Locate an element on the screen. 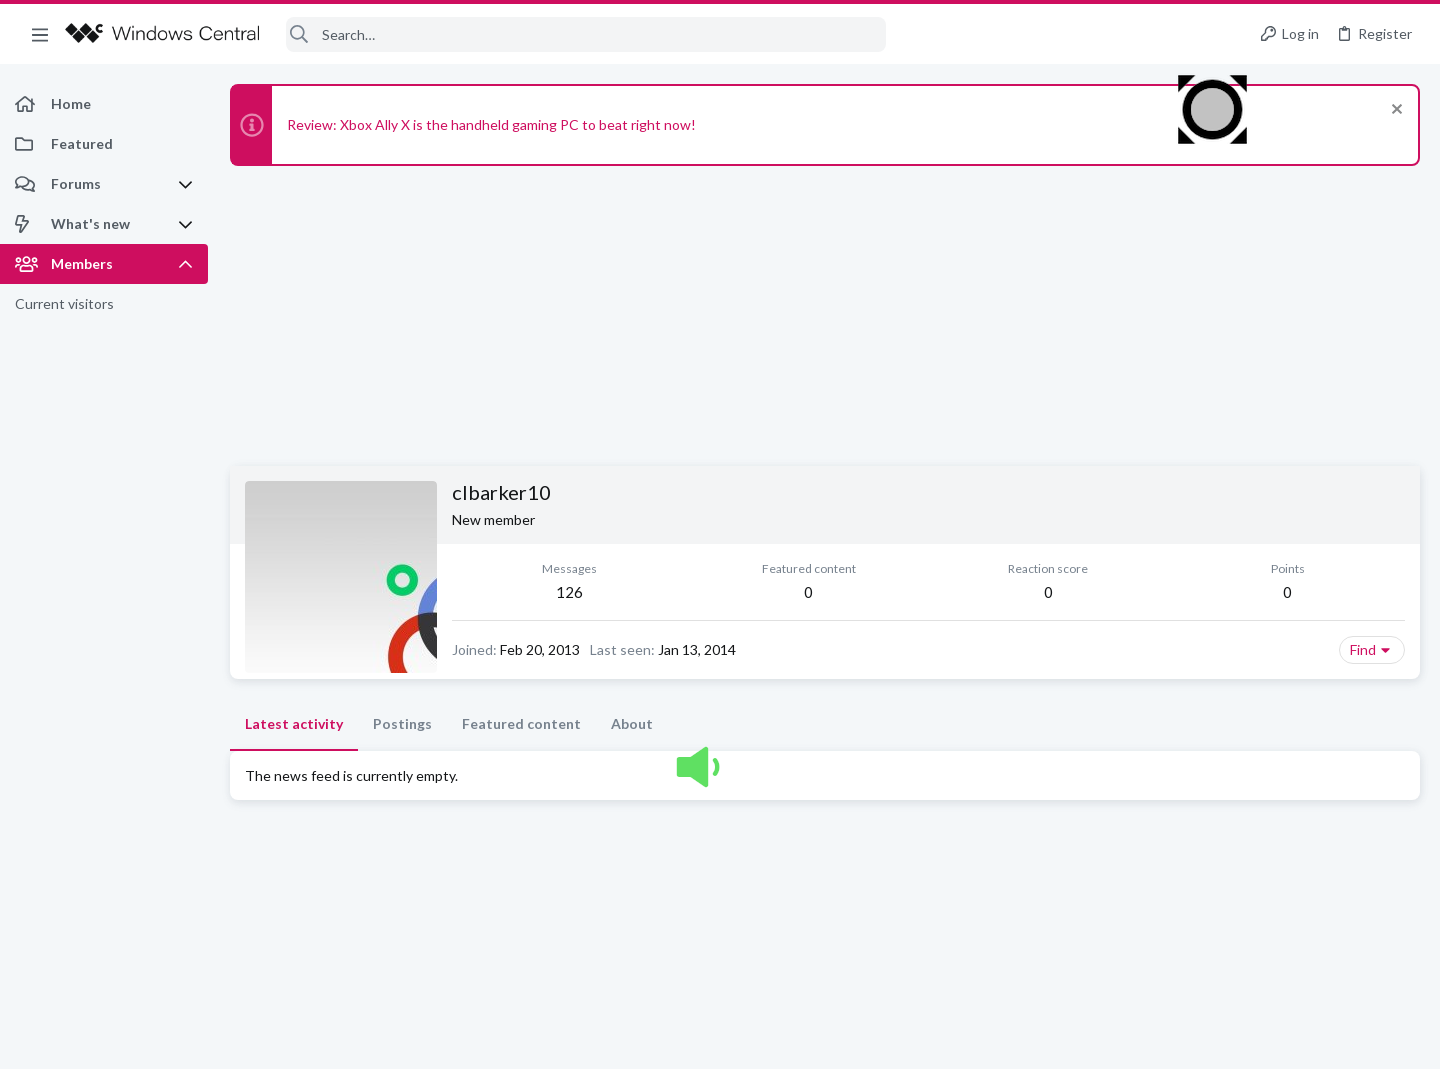  expand all items or content is located at coordinates (1212, 109).